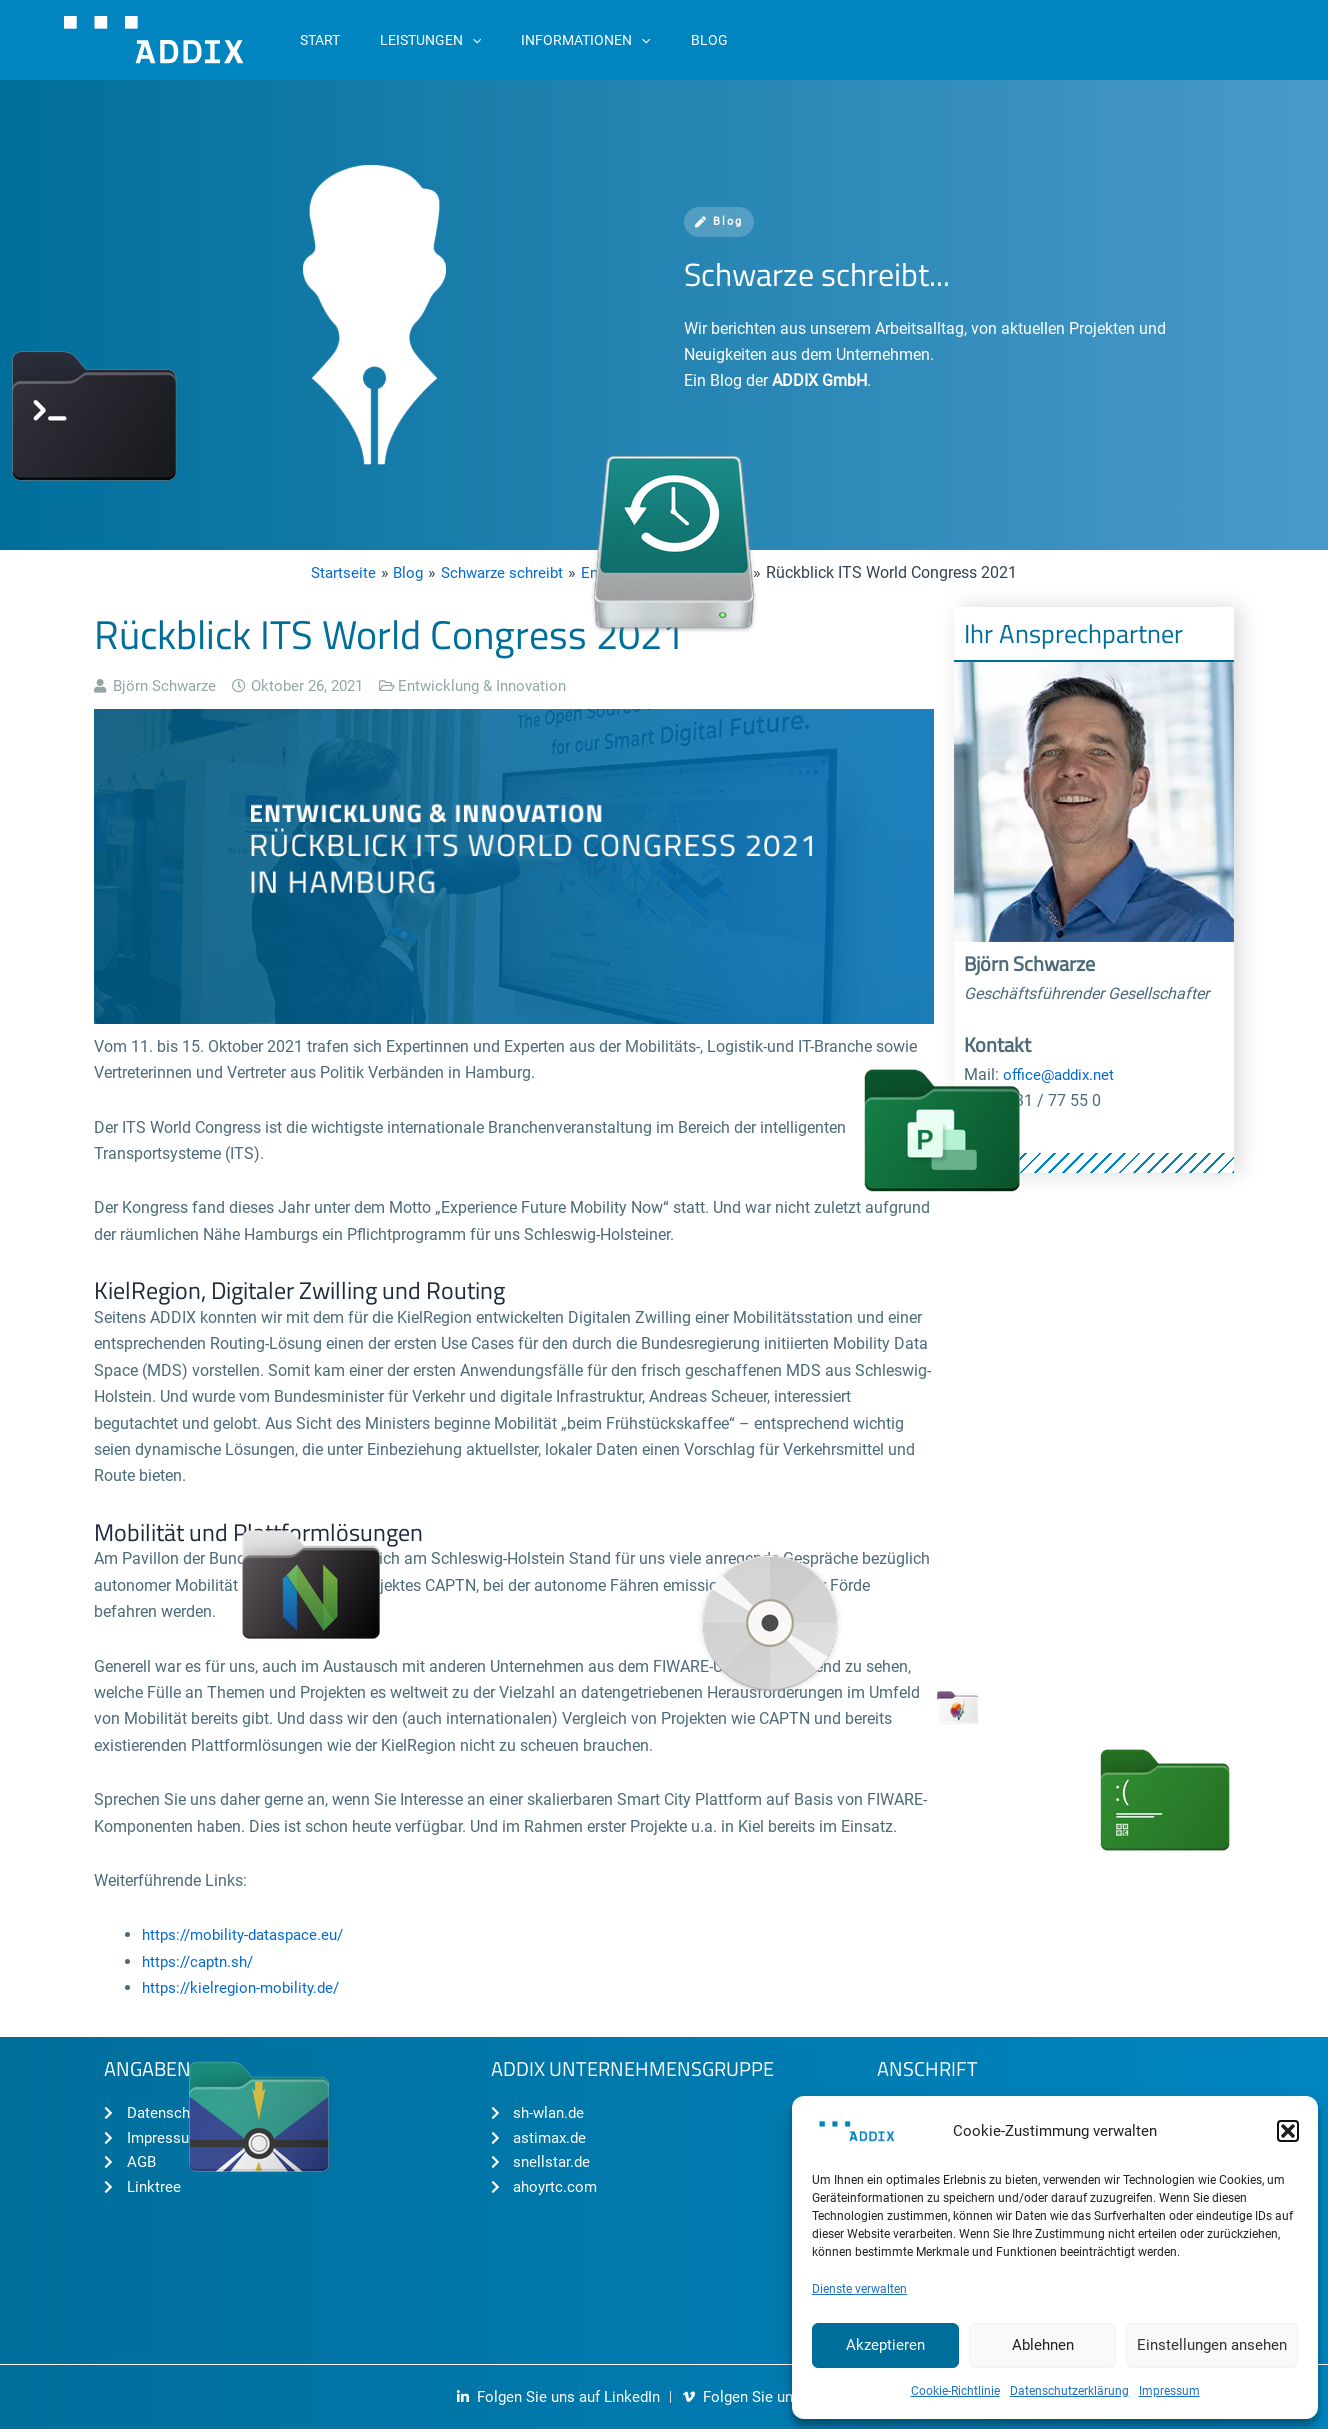 This screenshot has width=1328, height=2429. I want to click on open folder containing drawings or artwork, so click(957, 1708).